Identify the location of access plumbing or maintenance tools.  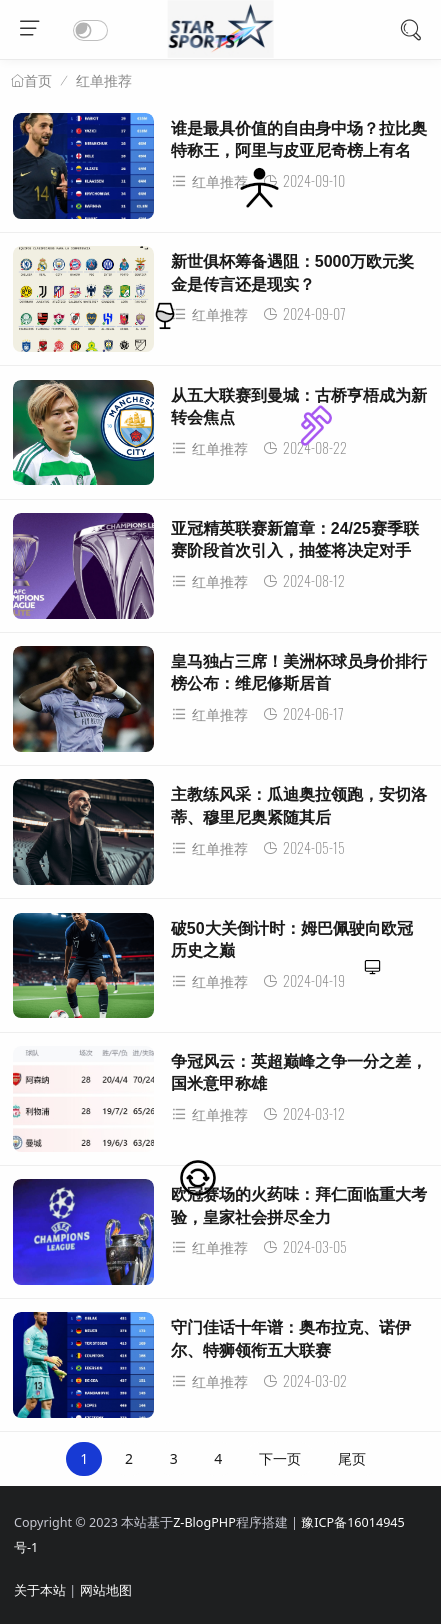
(314, 425).